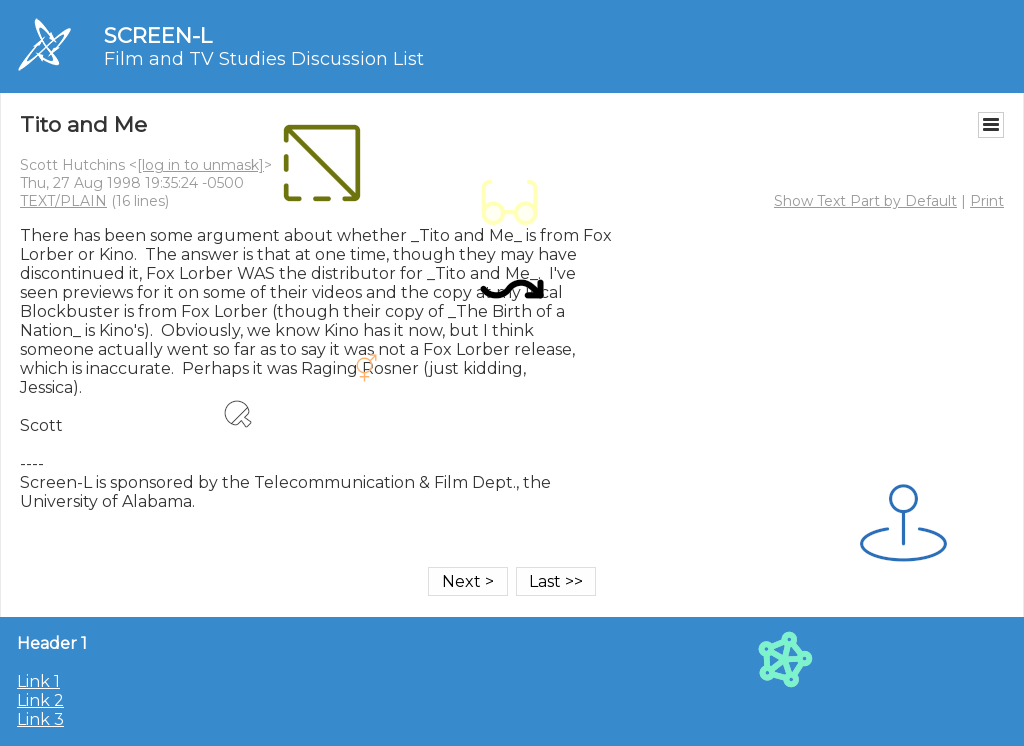 This screenshot has height=746, width=1024. What do you see at coordinates (903, 524) in the screenshot?
I see `mark a location on the map` at bounding box center [903, 524].